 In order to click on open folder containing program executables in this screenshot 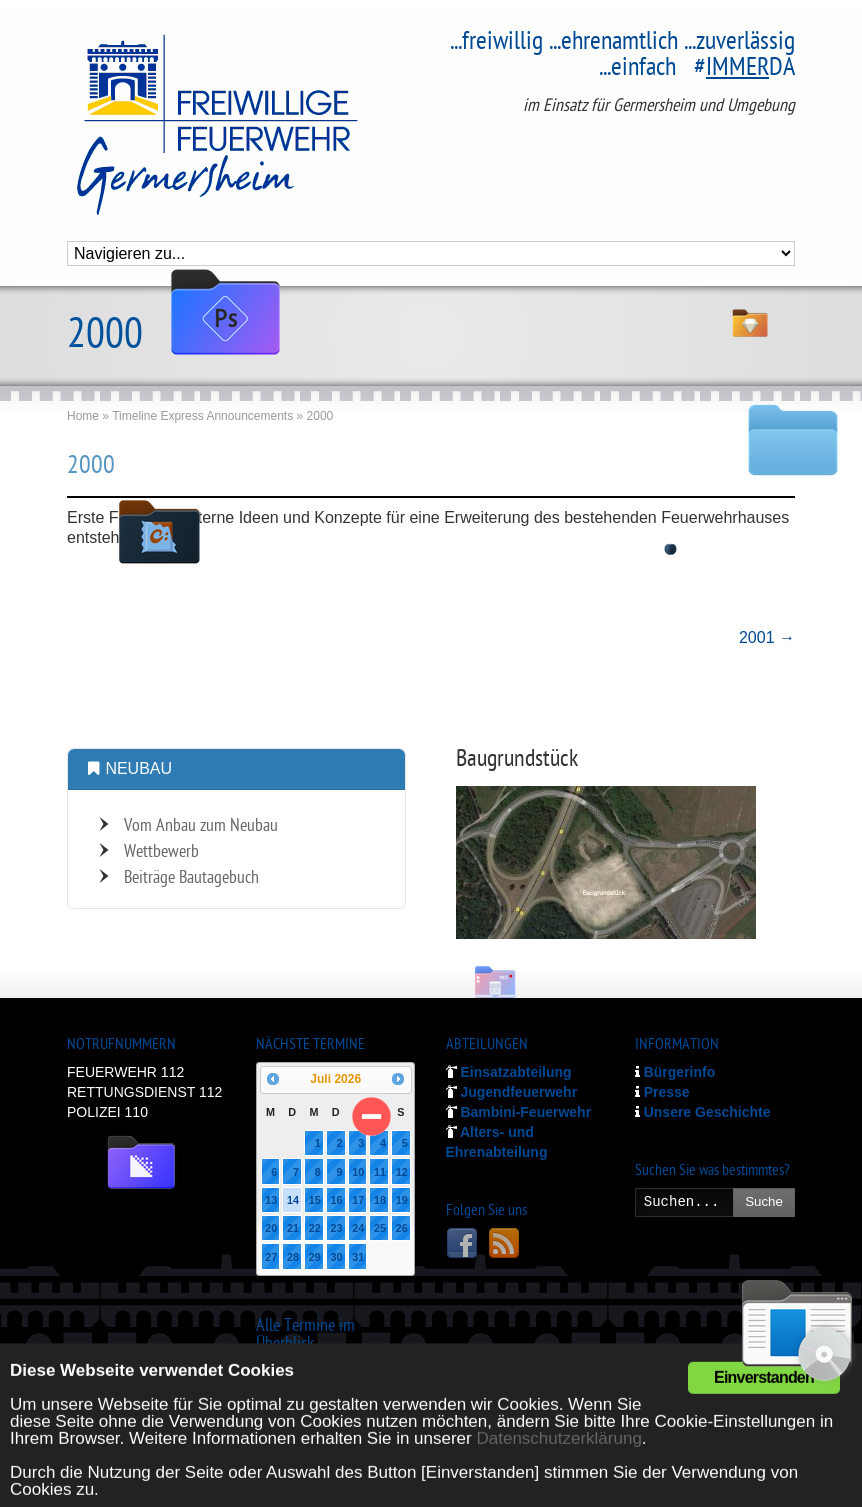, I will do `click(796, 1326)`.